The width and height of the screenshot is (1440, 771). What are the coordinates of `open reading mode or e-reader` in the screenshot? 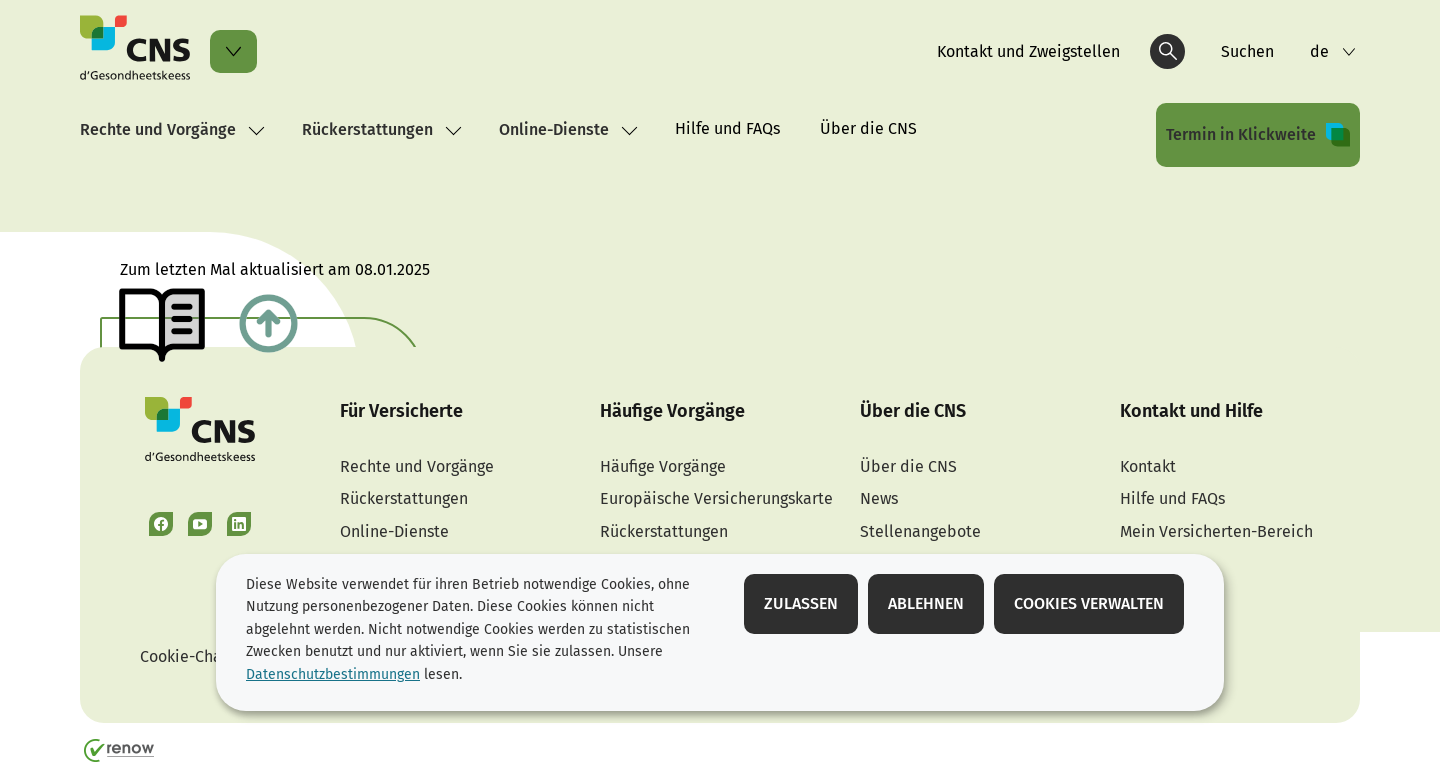 It's located at (162, 319).